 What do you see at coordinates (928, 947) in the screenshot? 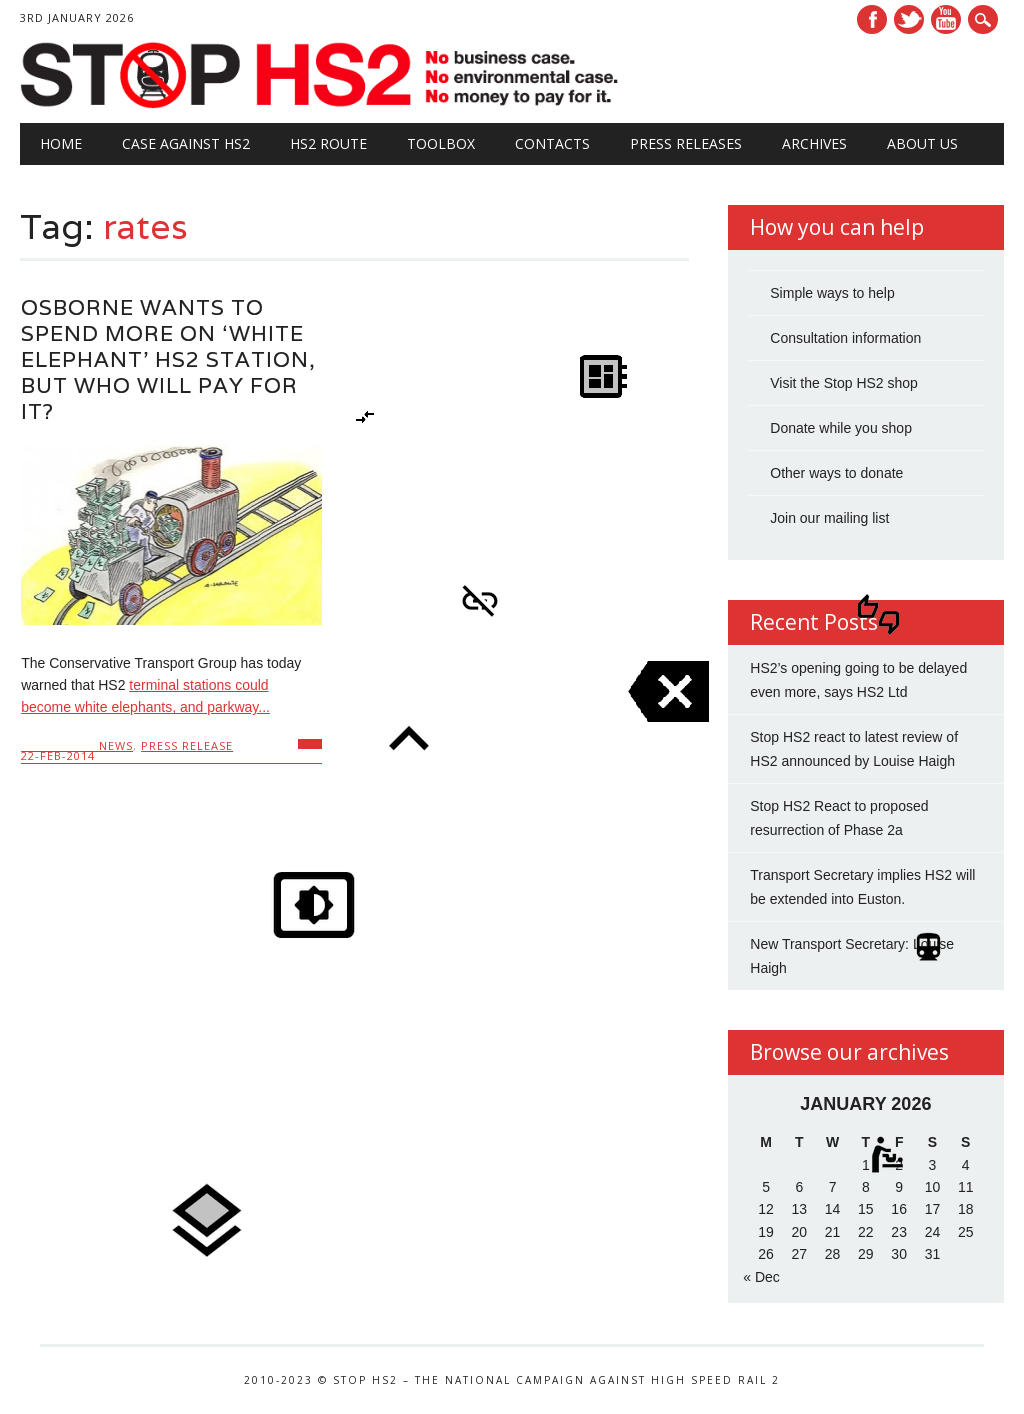
I see `get subway or metro directions` at bounding box center [928, 947].